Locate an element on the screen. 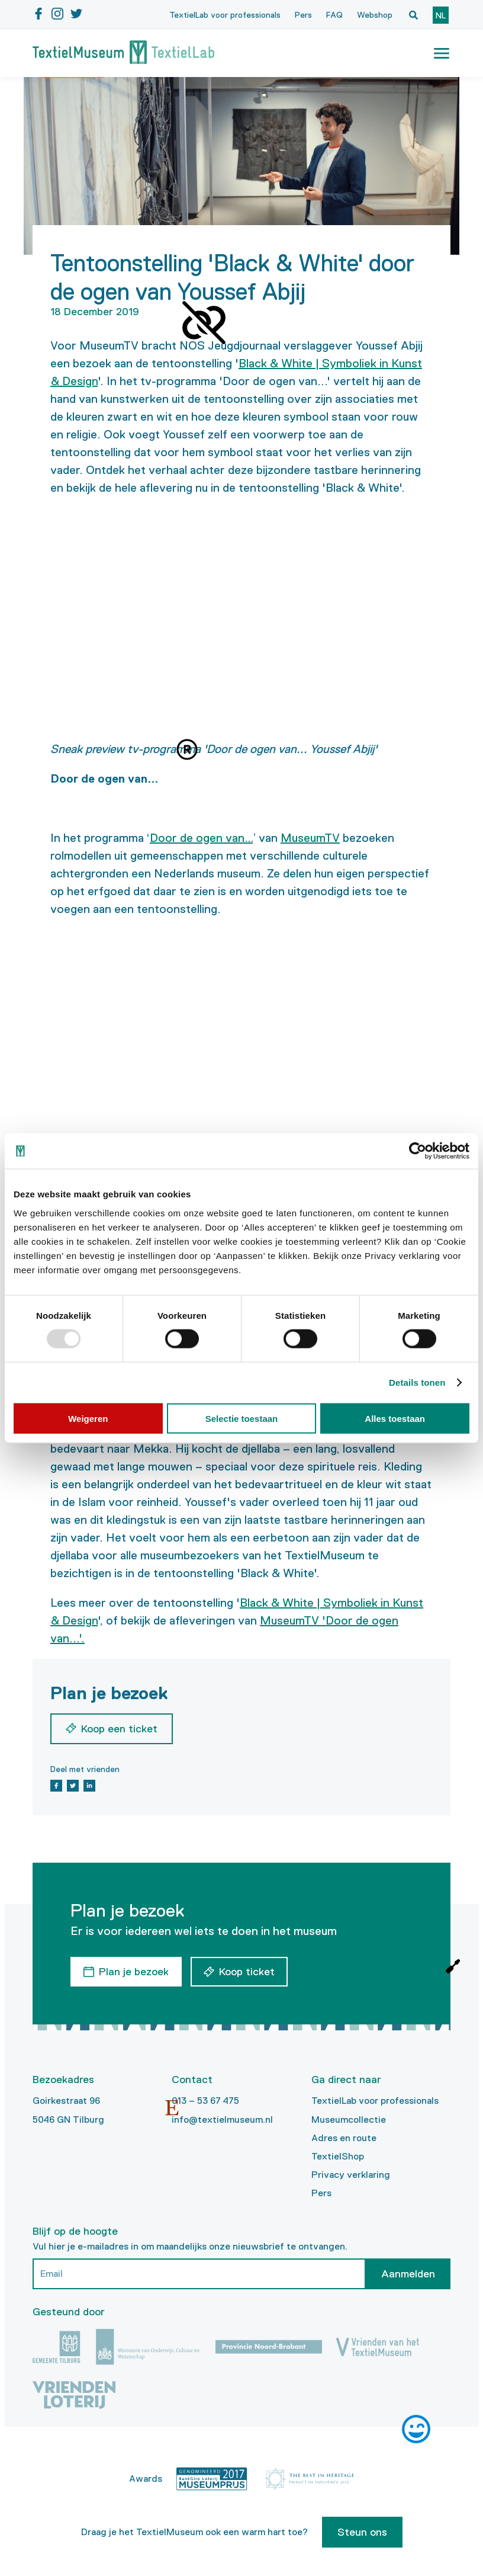 This screenshot has width=483, height=2576. disconnect or remove a linked account is located at coordinates (204, 322).